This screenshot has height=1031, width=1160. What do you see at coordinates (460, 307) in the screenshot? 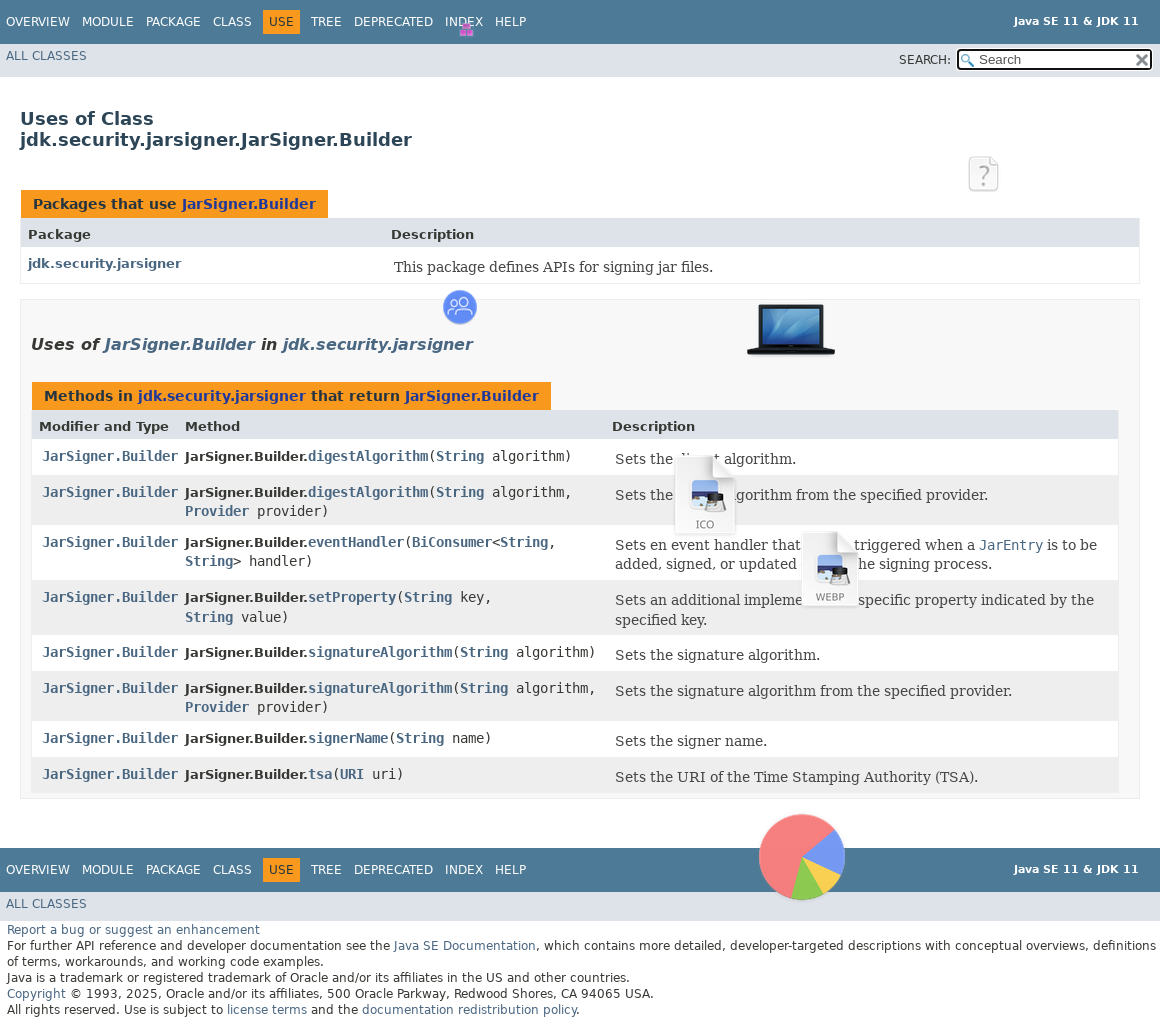
I see `indicates shared or collaborative content` at bounding box center [460, 307].